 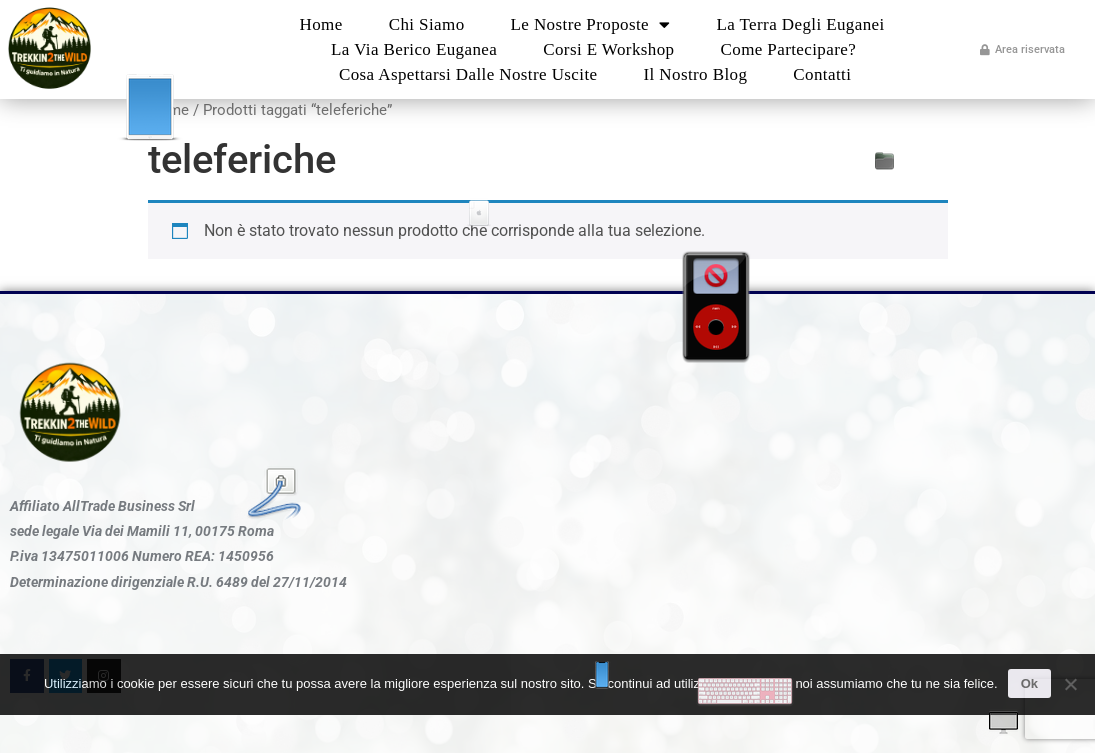 What do you see at coordinates (884, 160) in the screenshot?
I see `indicates an open or currently accessed folder` at bounding box center [884, 160].